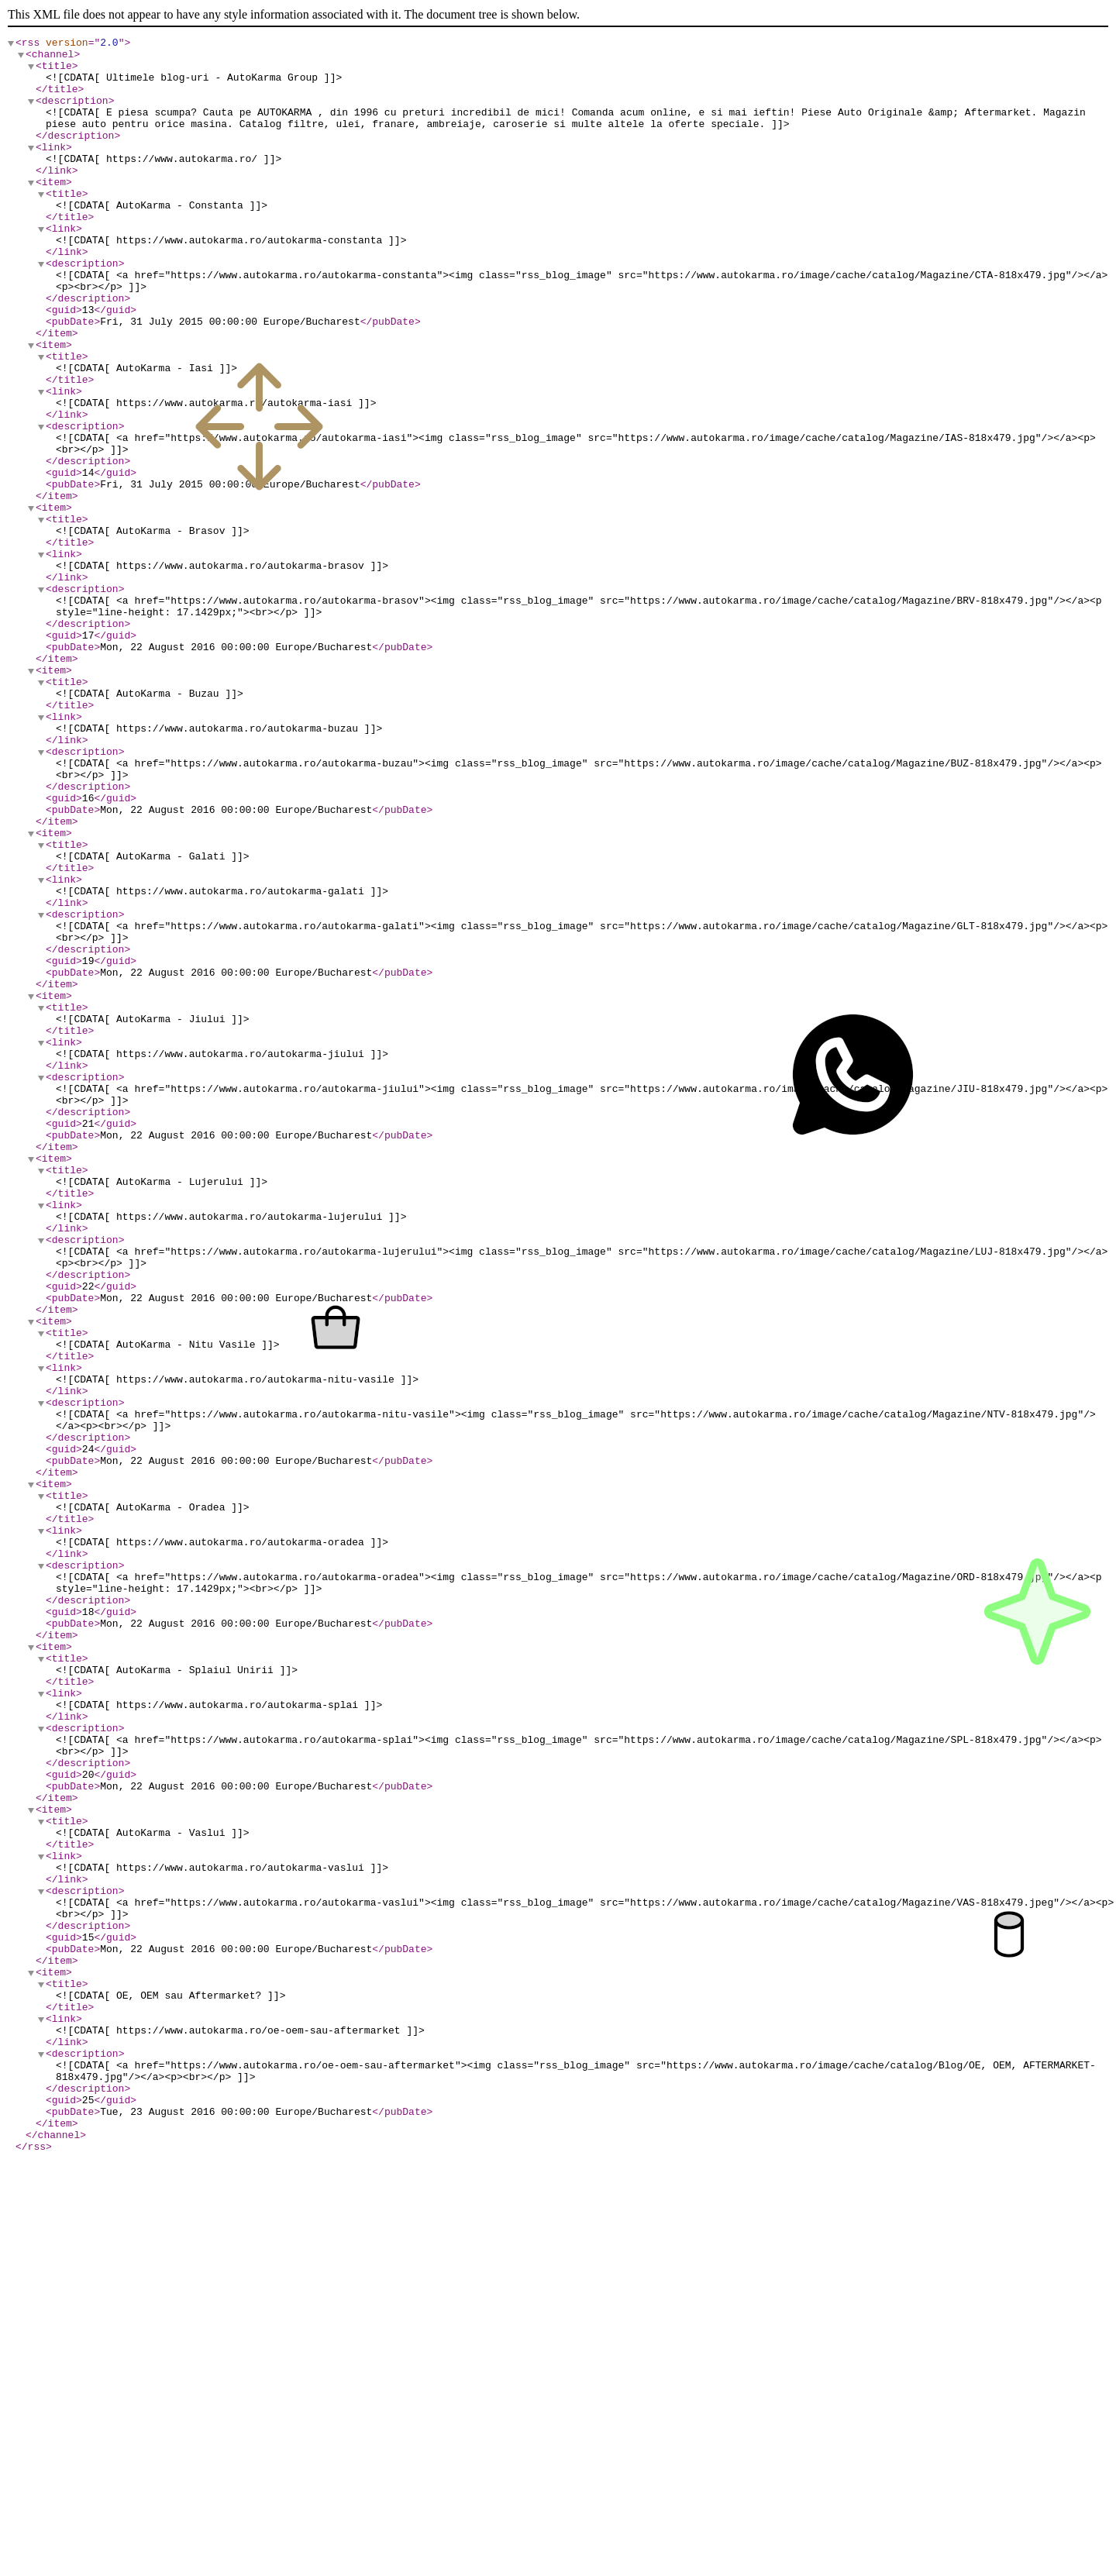 This screenshot has width=1116, height=2576. What do you see at coordinates (1009, 1934) in the screenshot?
I see `database or data storage` at bounding box center [1009, 1934].